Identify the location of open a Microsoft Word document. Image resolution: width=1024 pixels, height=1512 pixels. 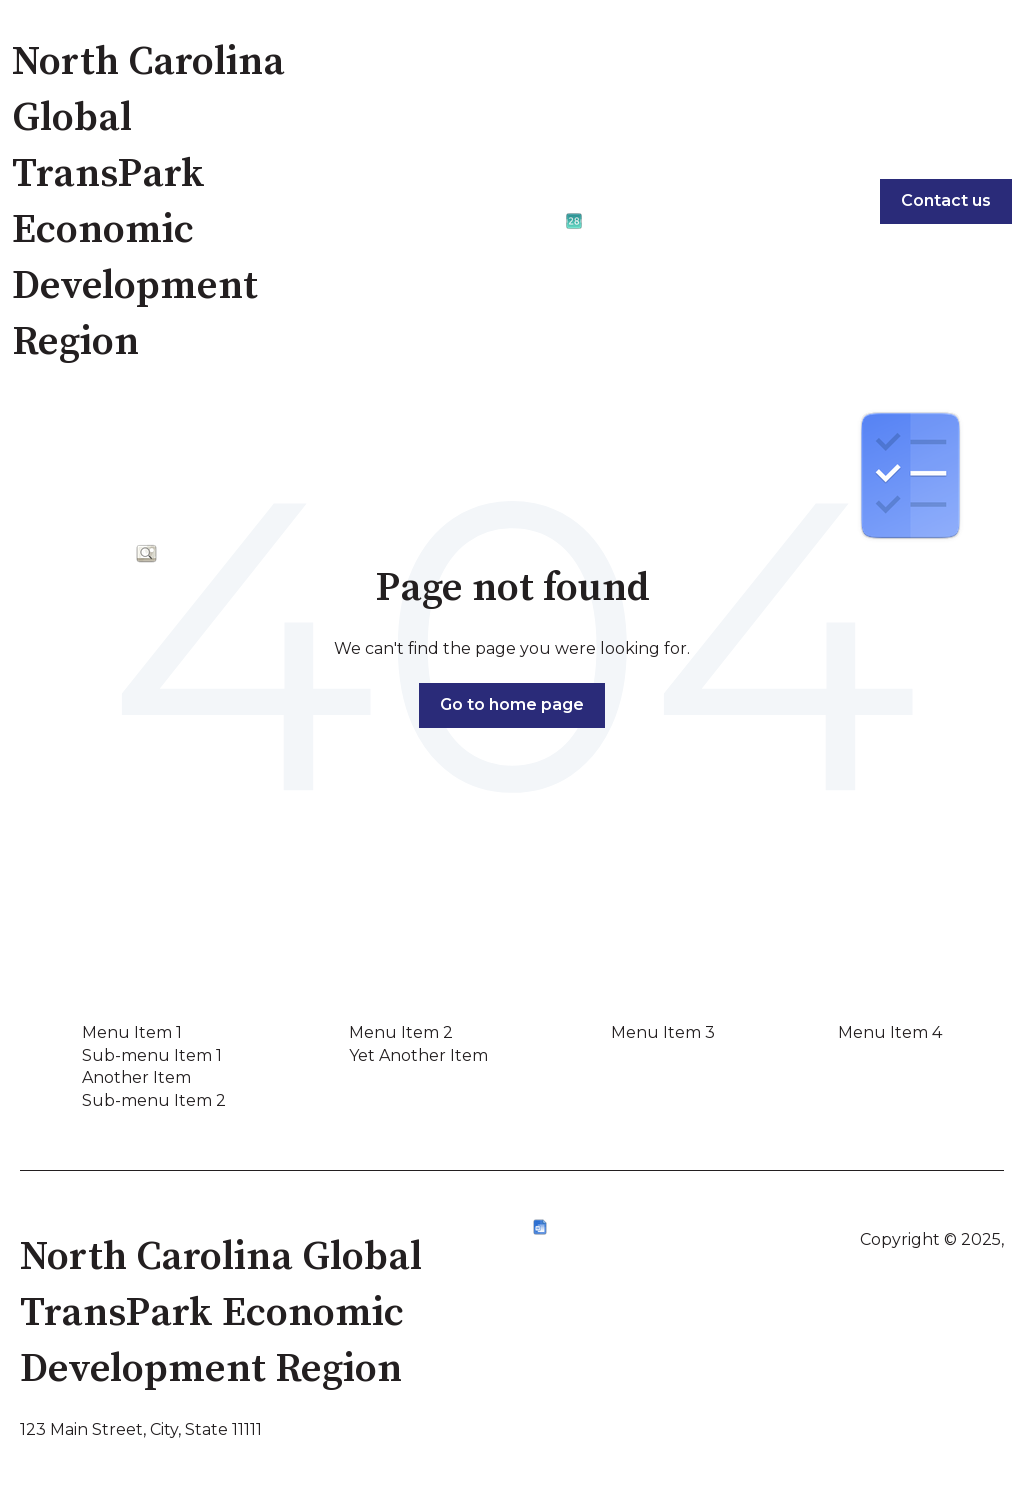
(540, 1227).